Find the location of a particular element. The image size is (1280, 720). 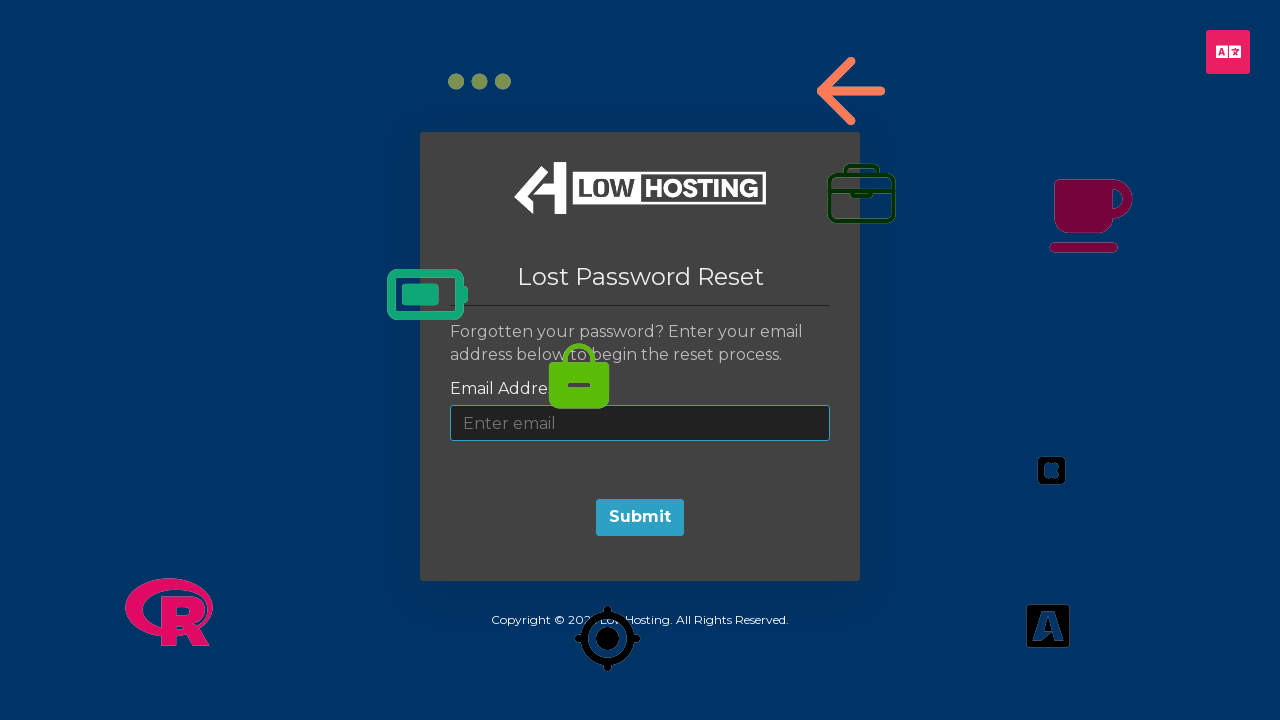

find nearby coffee shops or cafés is located at coordinates (1088, 213).